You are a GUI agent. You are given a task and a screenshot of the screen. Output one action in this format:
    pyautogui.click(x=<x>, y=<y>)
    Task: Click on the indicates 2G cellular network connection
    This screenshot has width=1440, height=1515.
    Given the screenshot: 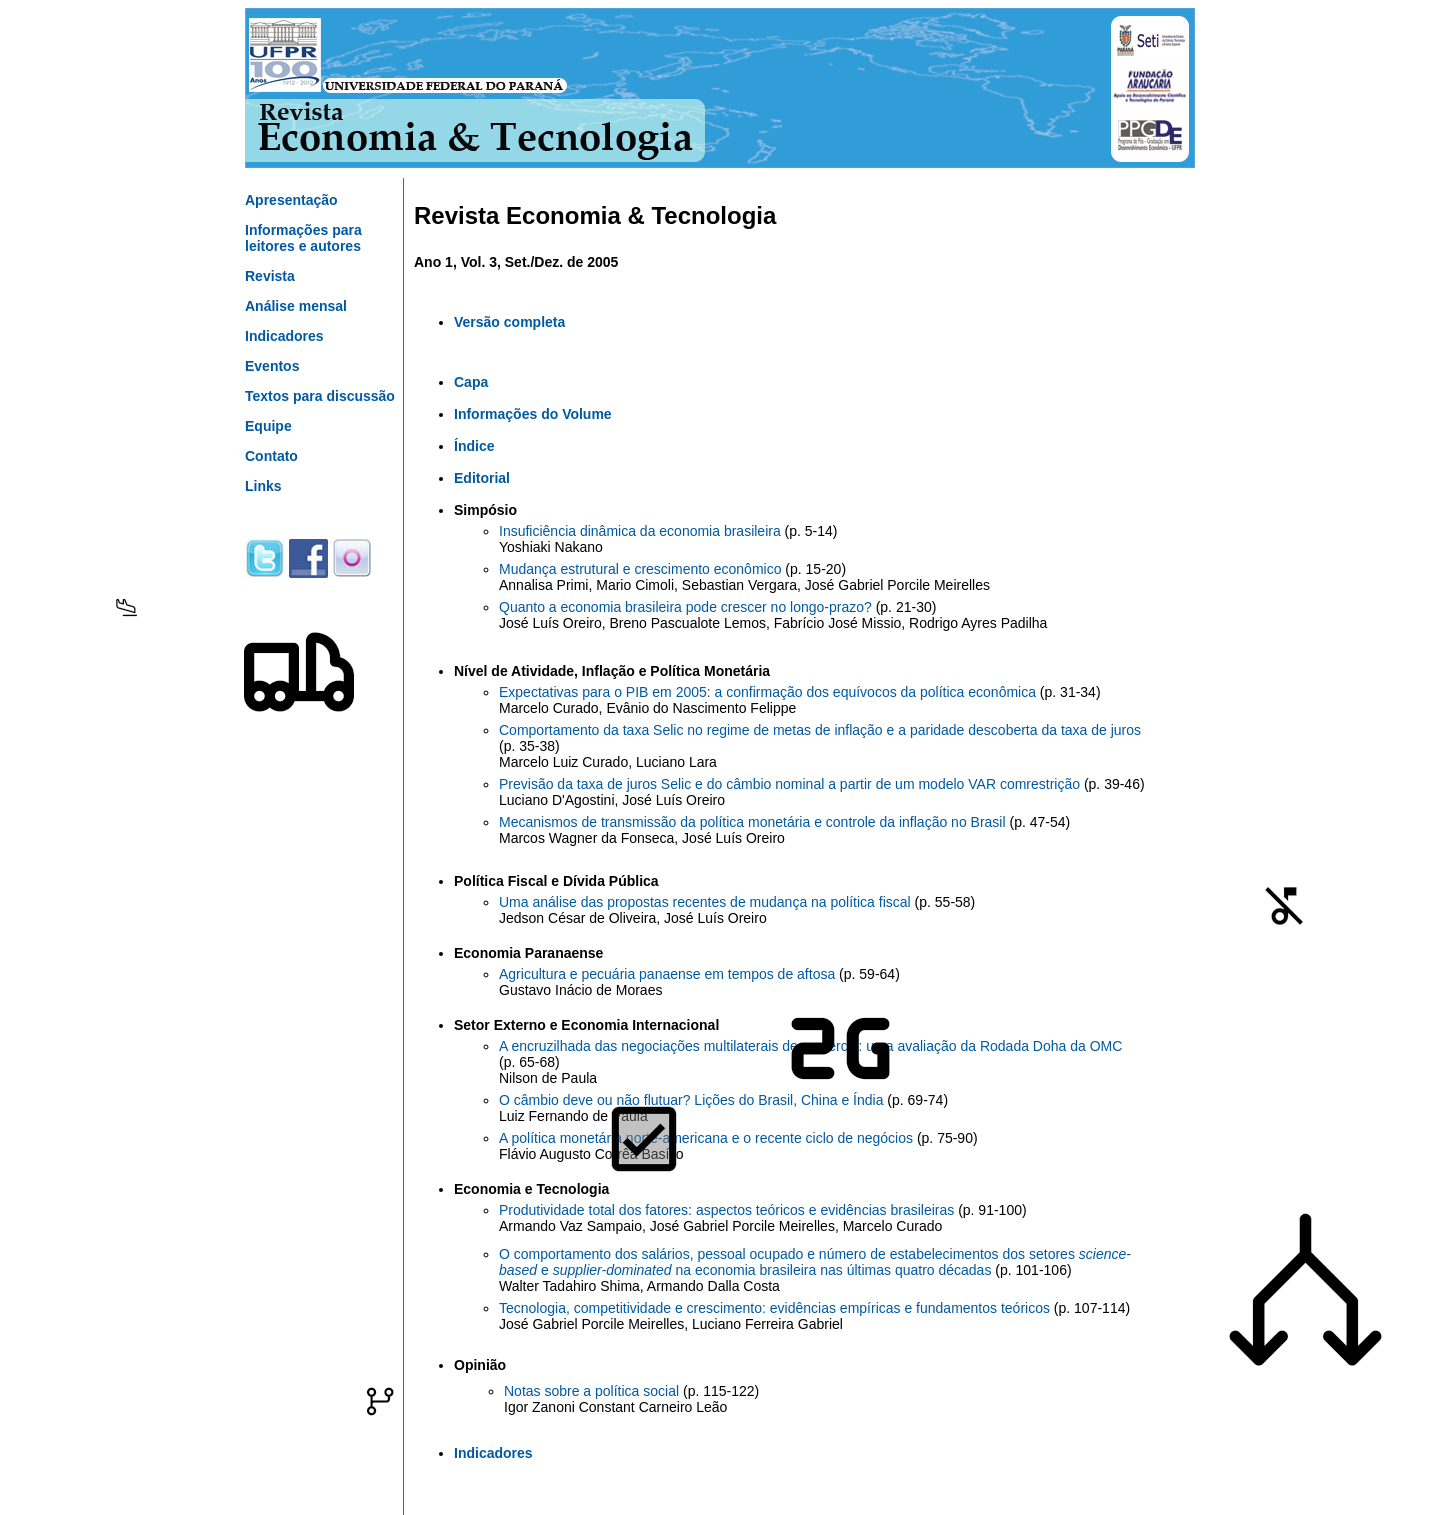 What is the action you would take?
    pyautogui.click(x=840, y=1048)
    